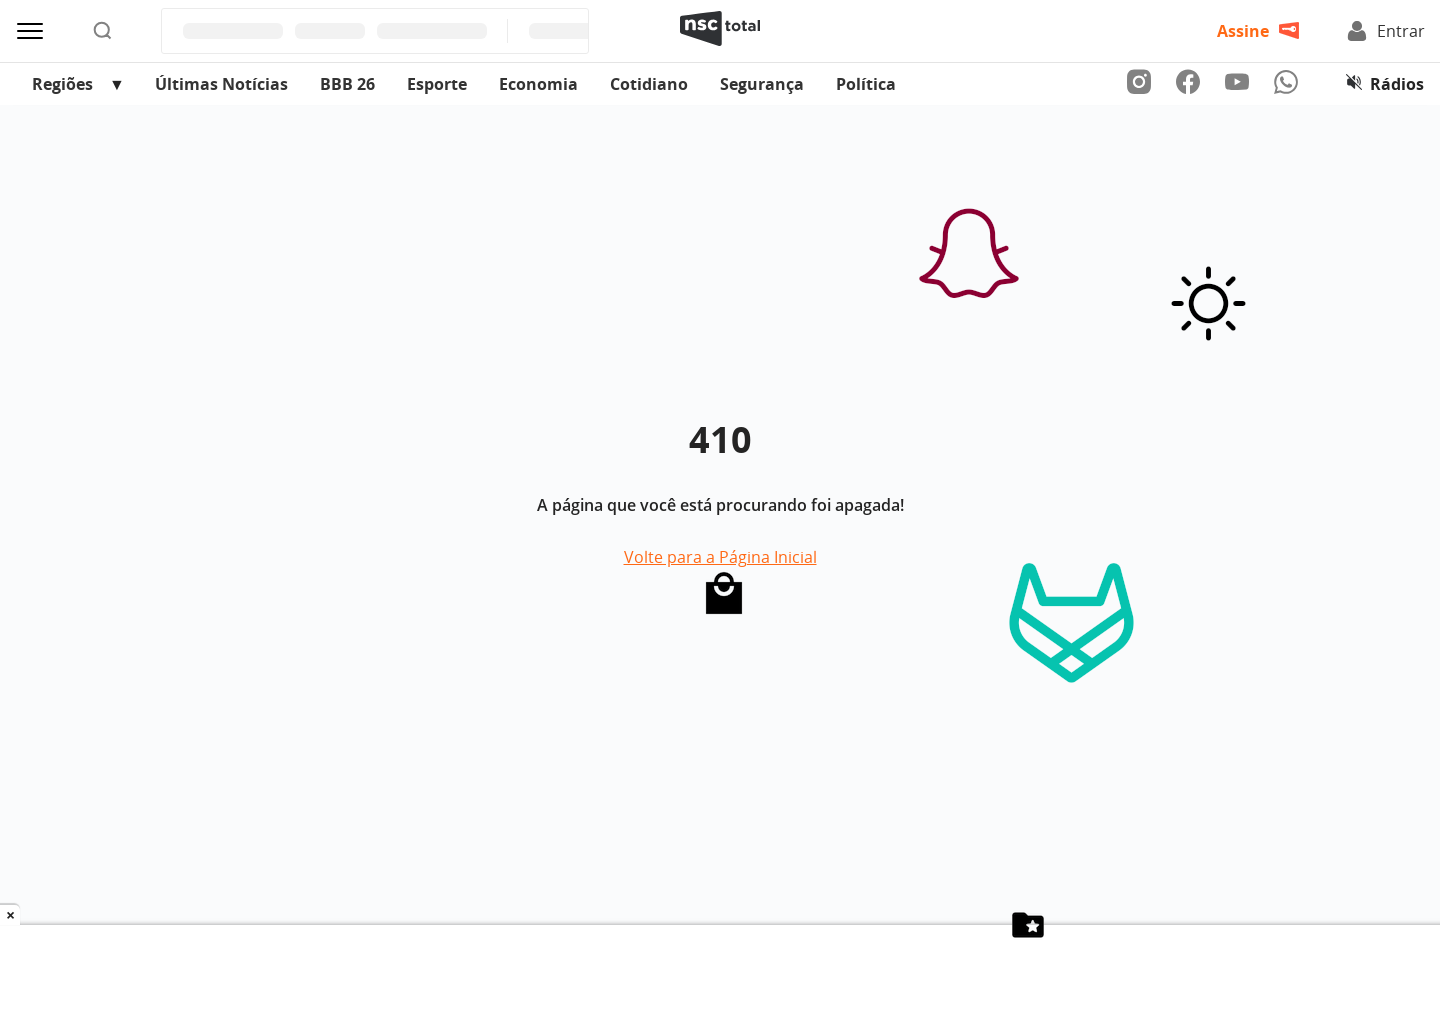  I want to click on open snapchat app, so click(969, 255).